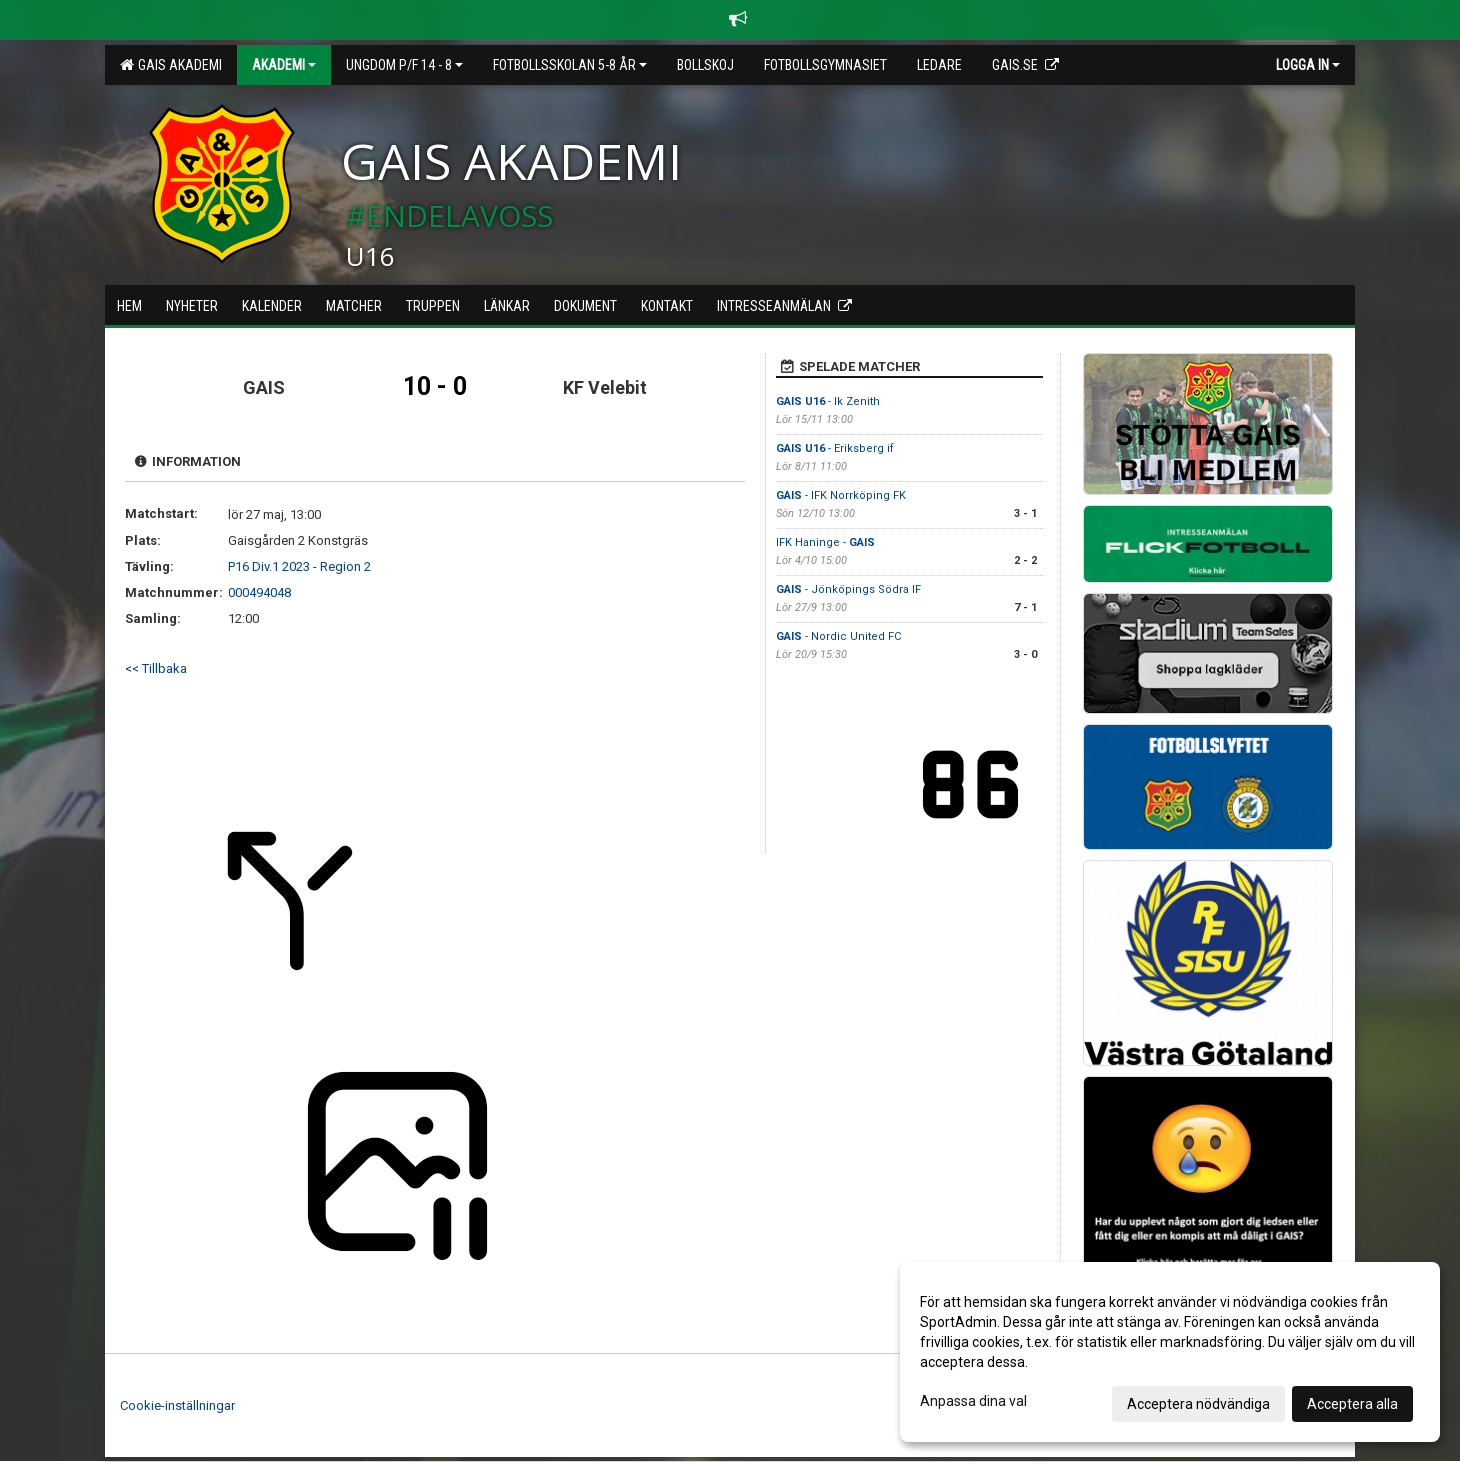  What do you see at coordinates (970, 784) in the screenshot?
I see `displays the number 86 as a label or counter` at bounding box center [970, 784].